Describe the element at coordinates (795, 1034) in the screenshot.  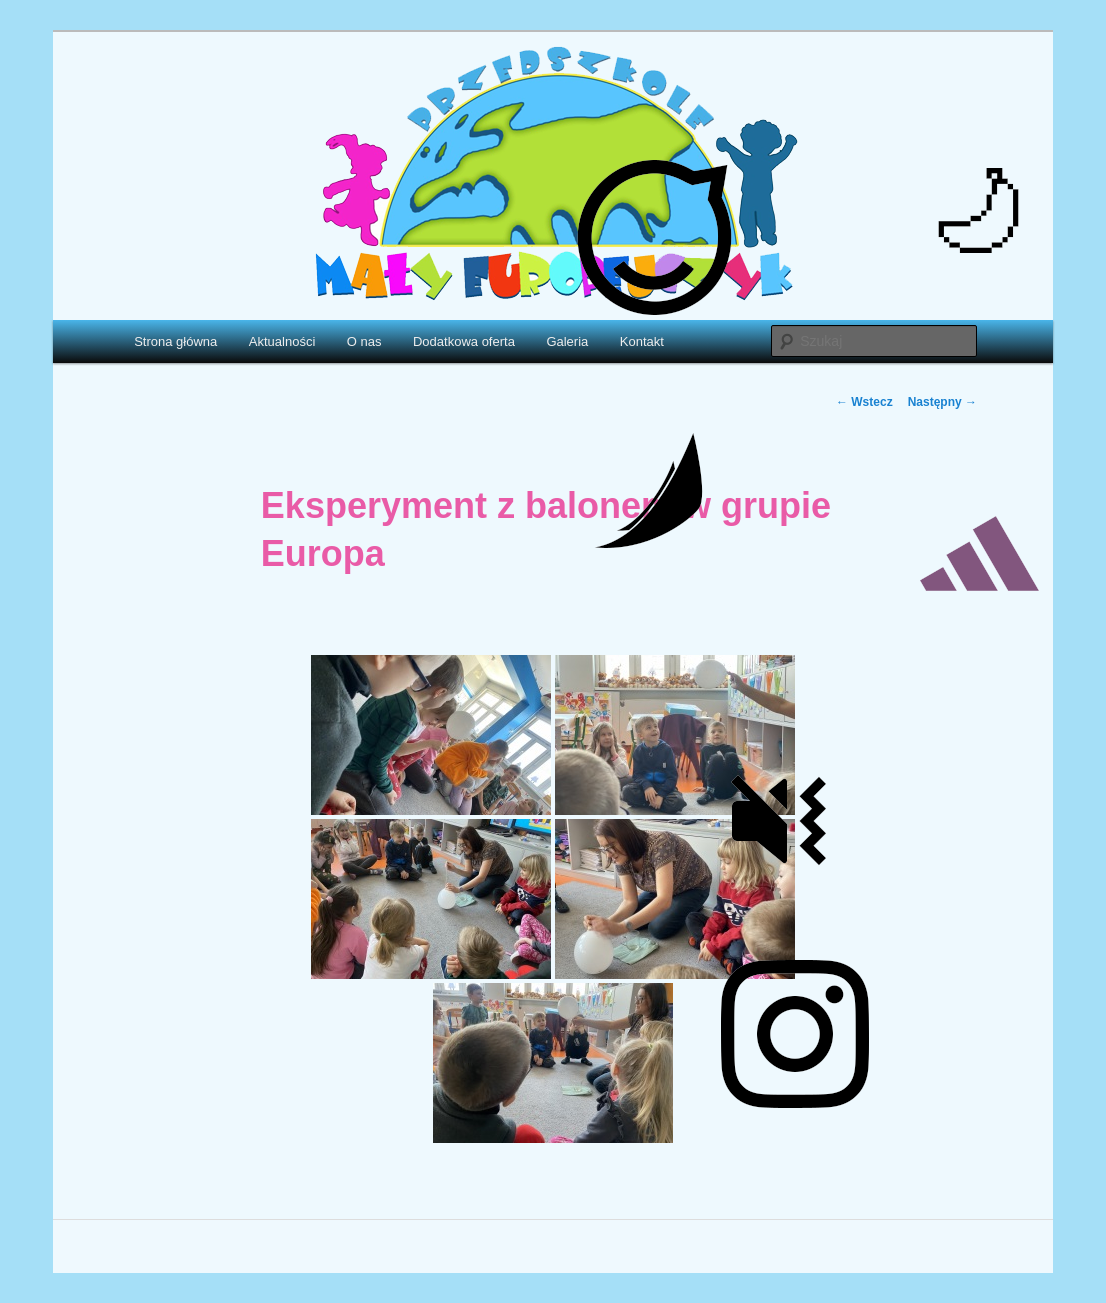
I see `open the Instagram app` at that location.